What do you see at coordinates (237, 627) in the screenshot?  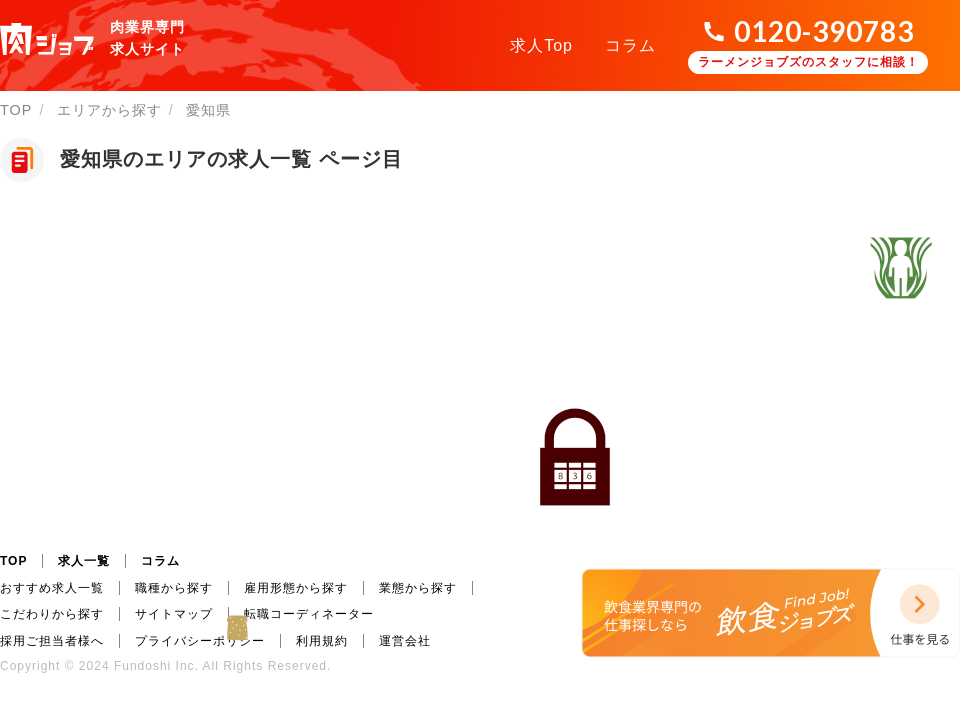 I see `food or bakery category indicator` at bounding box center [237, 627].